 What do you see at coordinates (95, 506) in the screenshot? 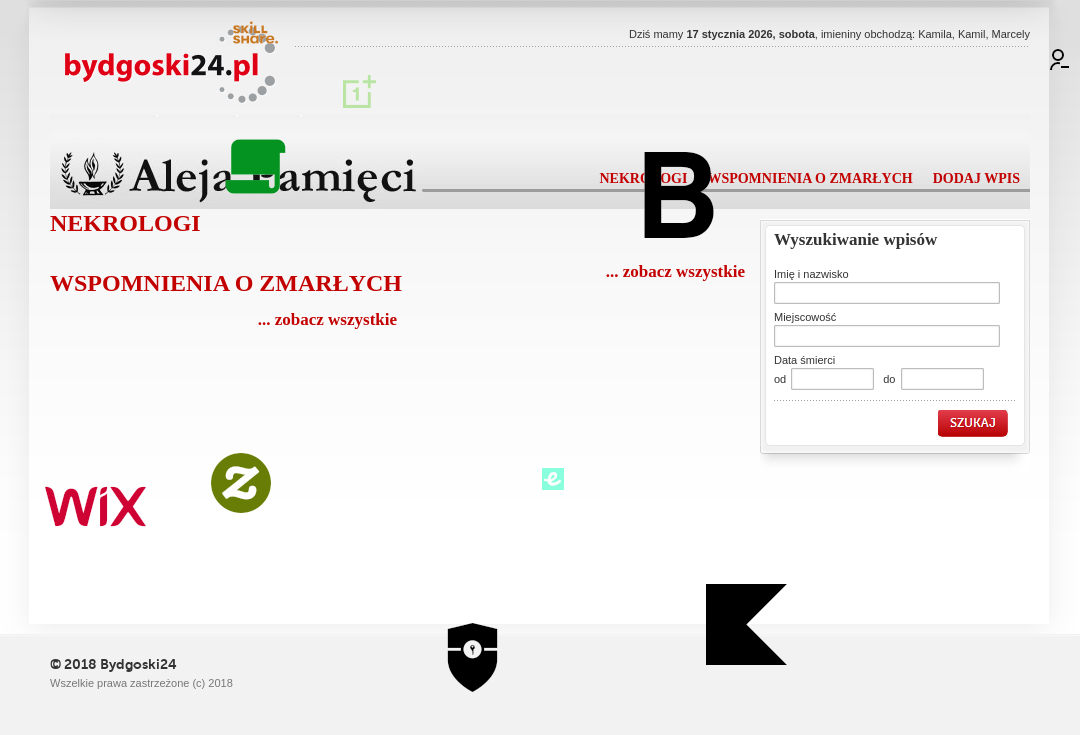
I see `visit or connect to wix website builder` at bounding box center [95, 506].